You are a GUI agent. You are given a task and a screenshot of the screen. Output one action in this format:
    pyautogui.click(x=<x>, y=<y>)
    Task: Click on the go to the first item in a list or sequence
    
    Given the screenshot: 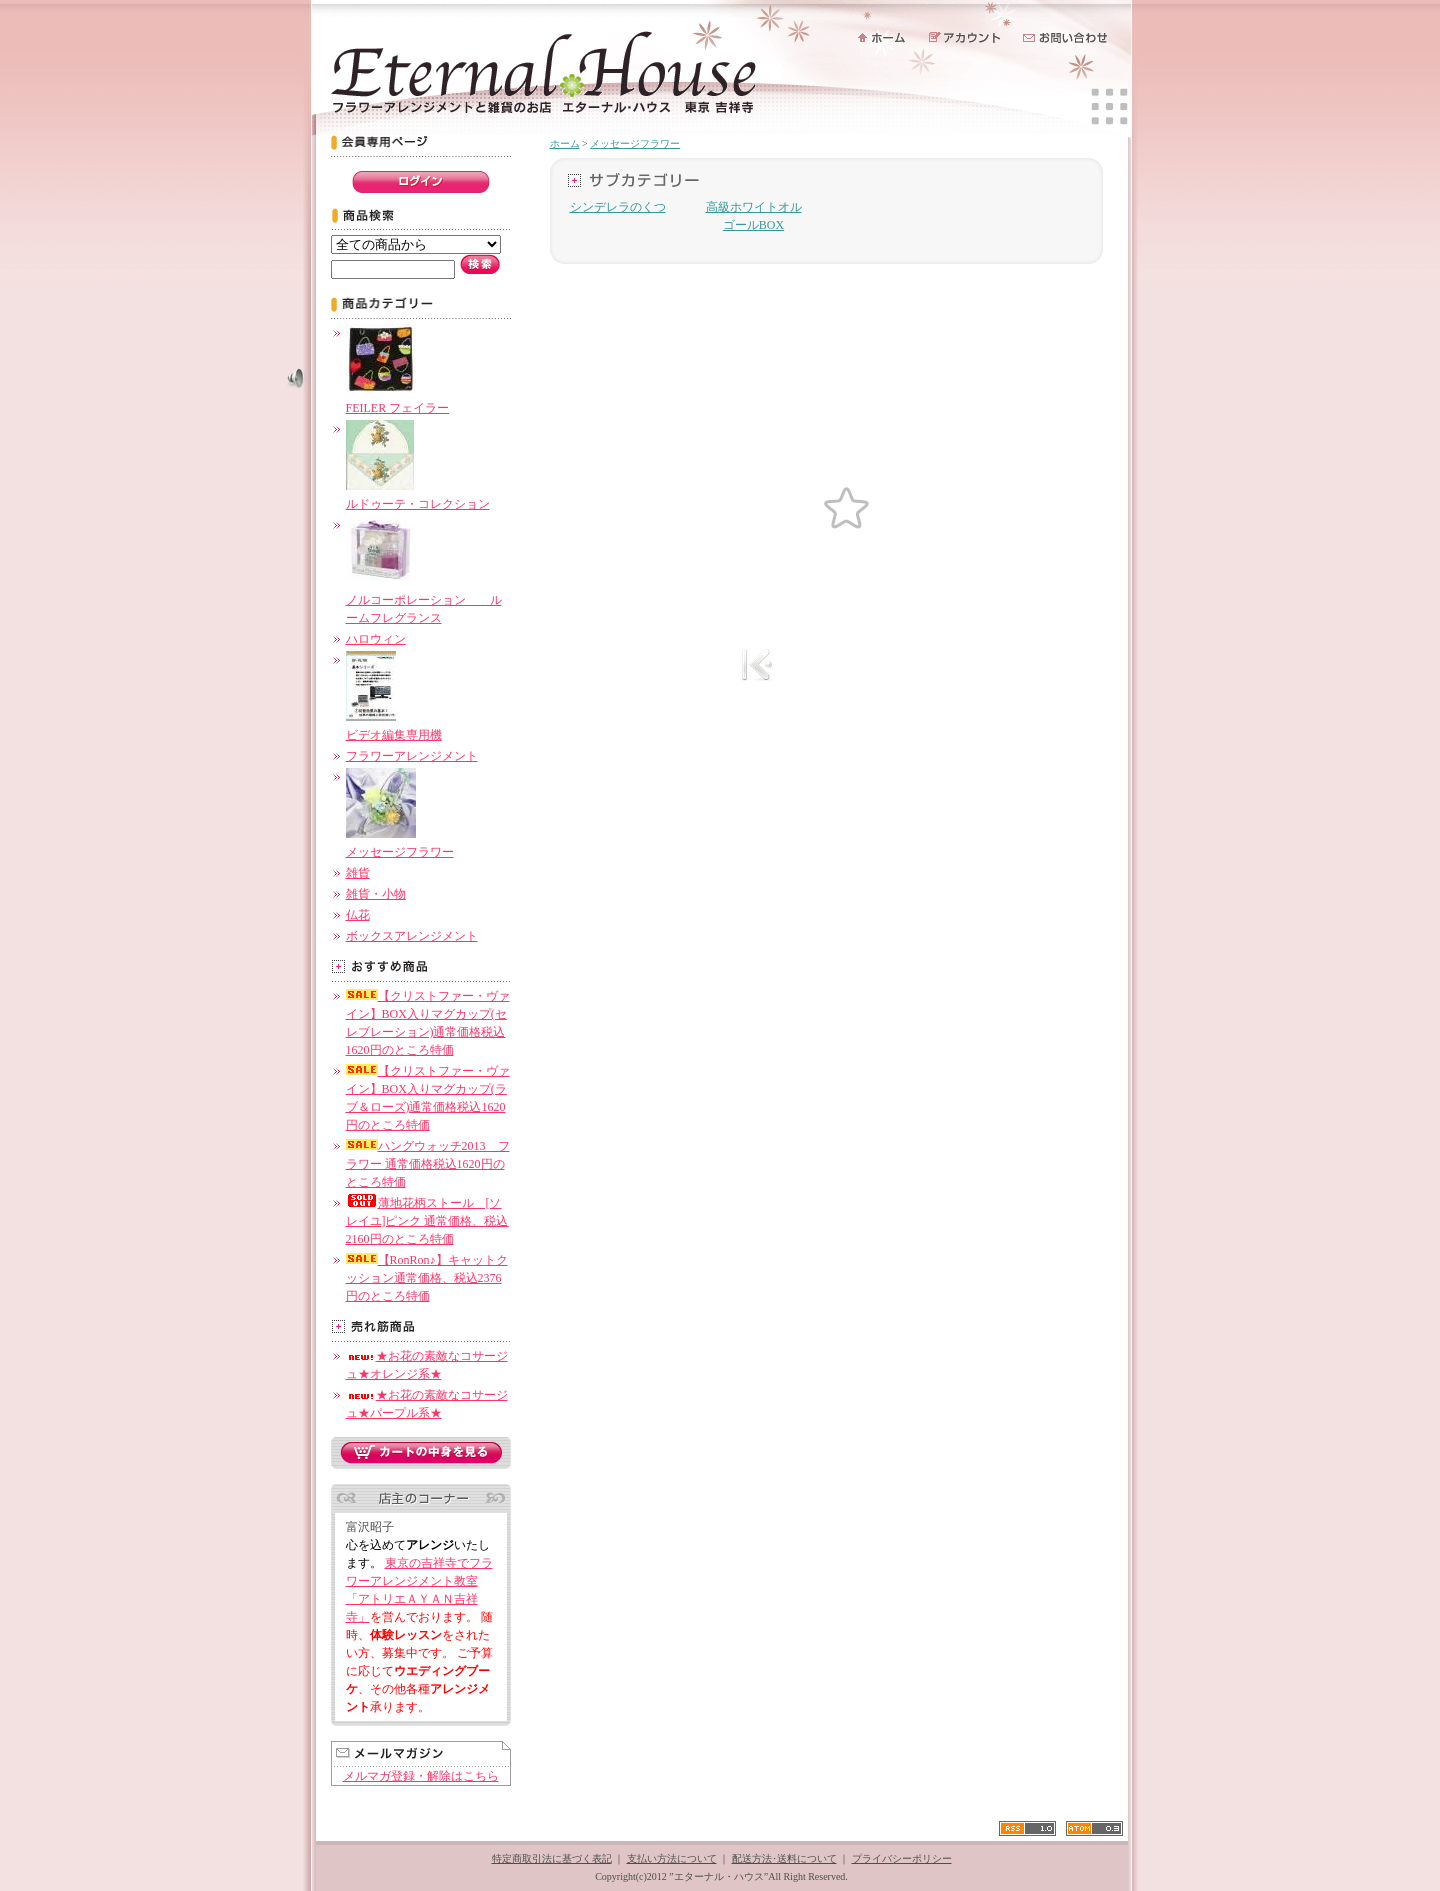 What is the action you would take?
    pyautogui.click(x=756, y=664)
    